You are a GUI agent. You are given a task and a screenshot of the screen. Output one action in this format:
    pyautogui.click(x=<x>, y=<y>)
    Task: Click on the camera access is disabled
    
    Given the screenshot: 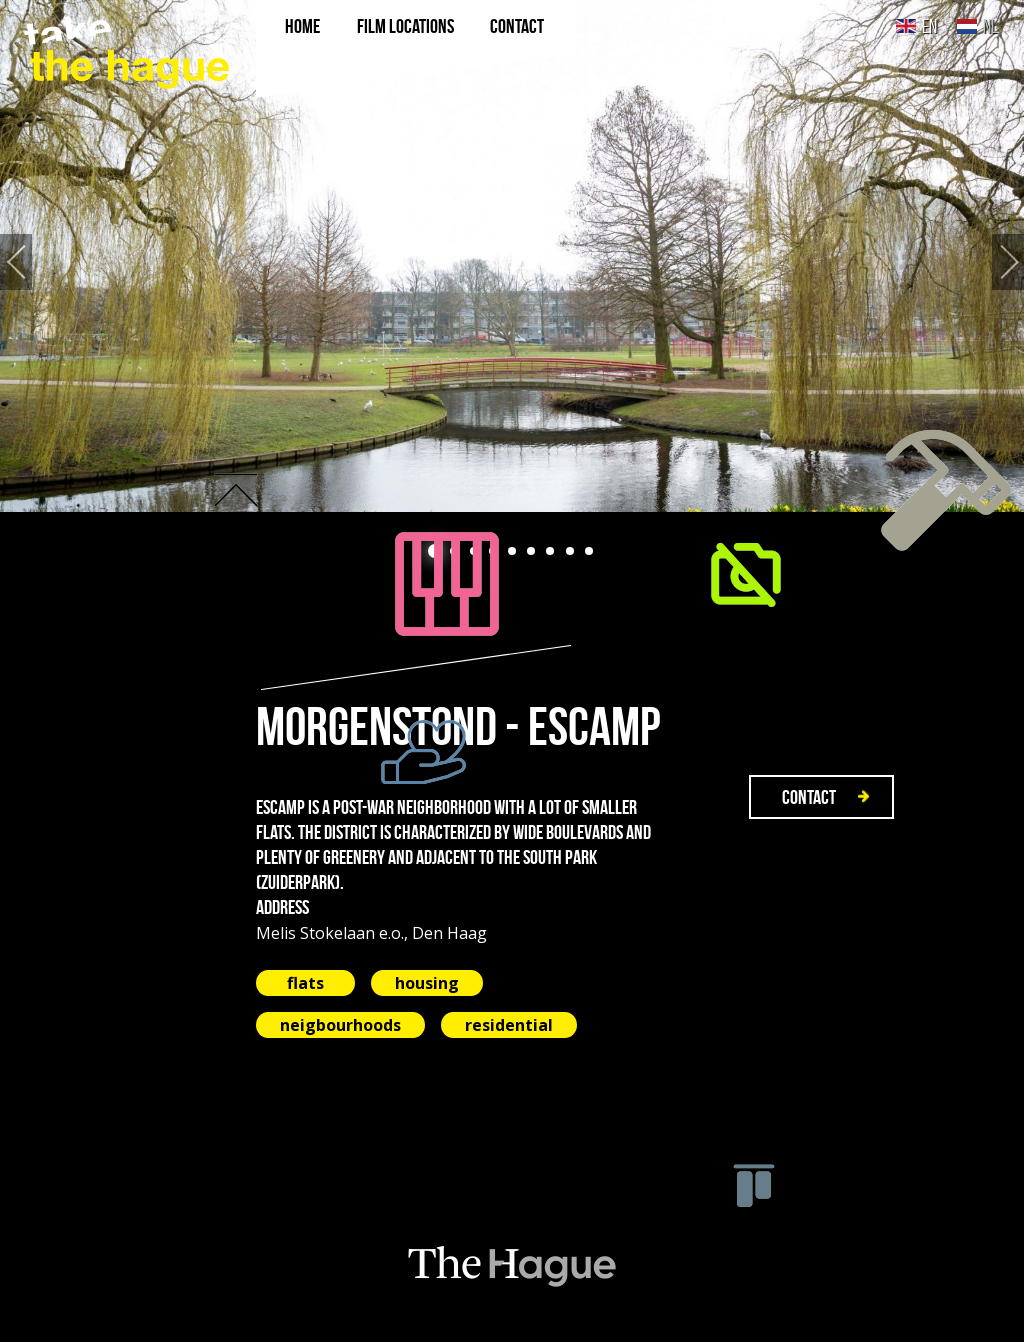 What is the action you would take?
    pyautogui.click(x=746, y=575)
    